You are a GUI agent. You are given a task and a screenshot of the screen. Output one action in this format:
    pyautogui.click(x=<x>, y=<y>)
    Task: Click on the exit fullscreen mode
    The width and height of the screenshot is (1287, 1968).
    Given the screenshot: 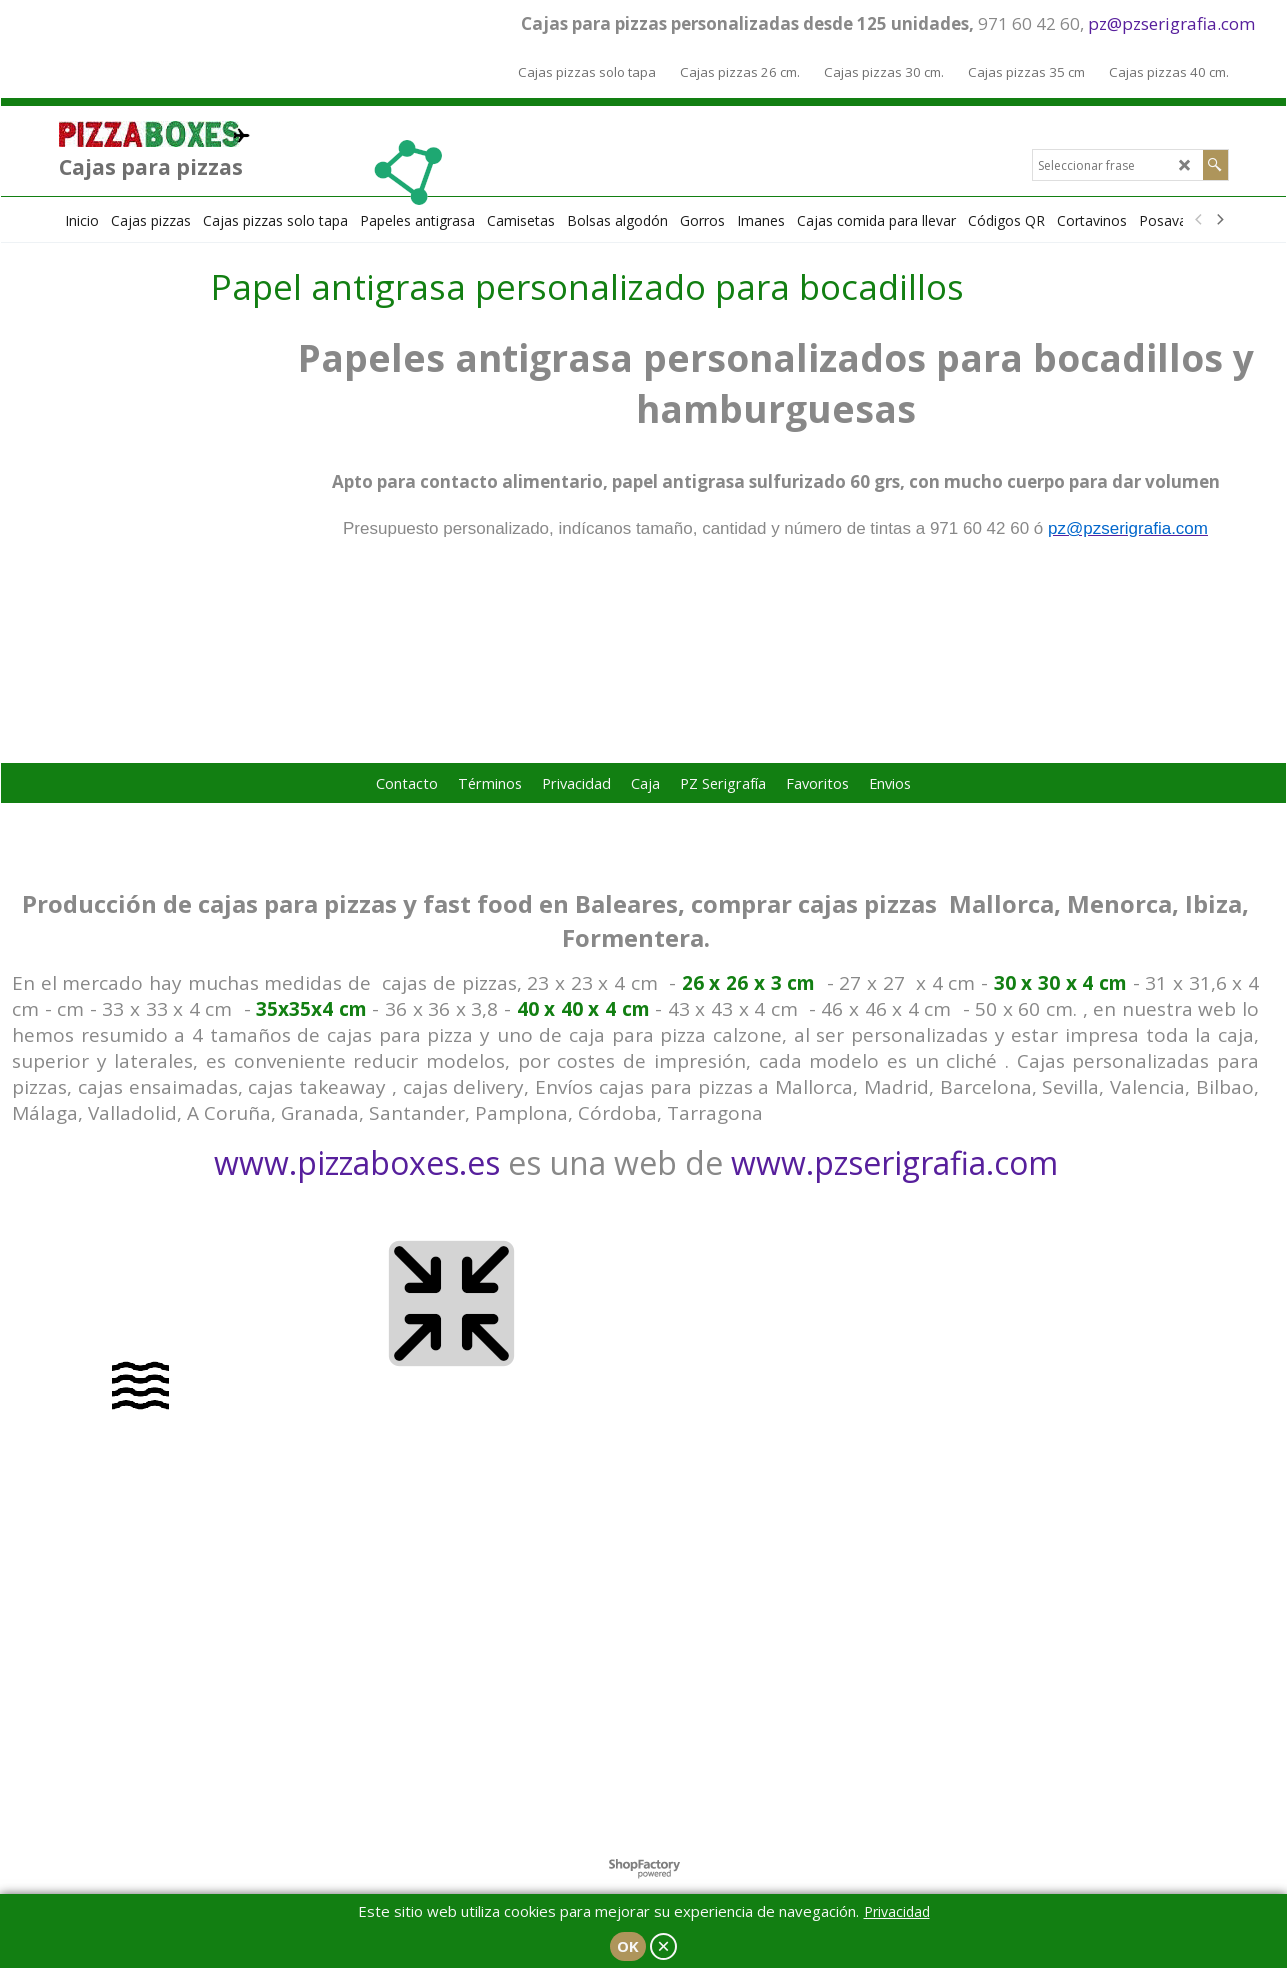 What is the action you would take?
    pyautogui.click(x=451, y=1303)
    